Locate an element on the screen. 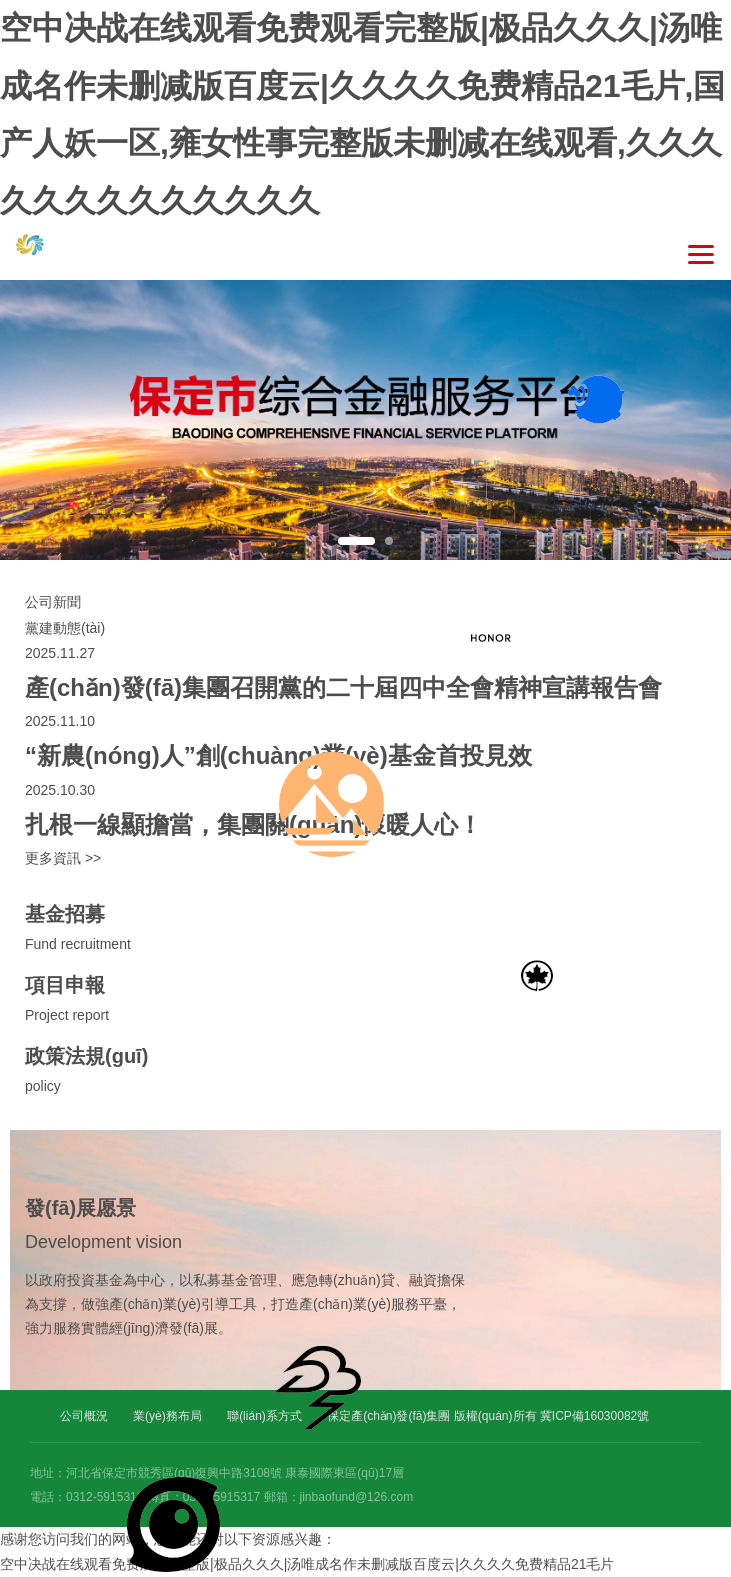  apache storm logo is located at coordinates (317, 1387).